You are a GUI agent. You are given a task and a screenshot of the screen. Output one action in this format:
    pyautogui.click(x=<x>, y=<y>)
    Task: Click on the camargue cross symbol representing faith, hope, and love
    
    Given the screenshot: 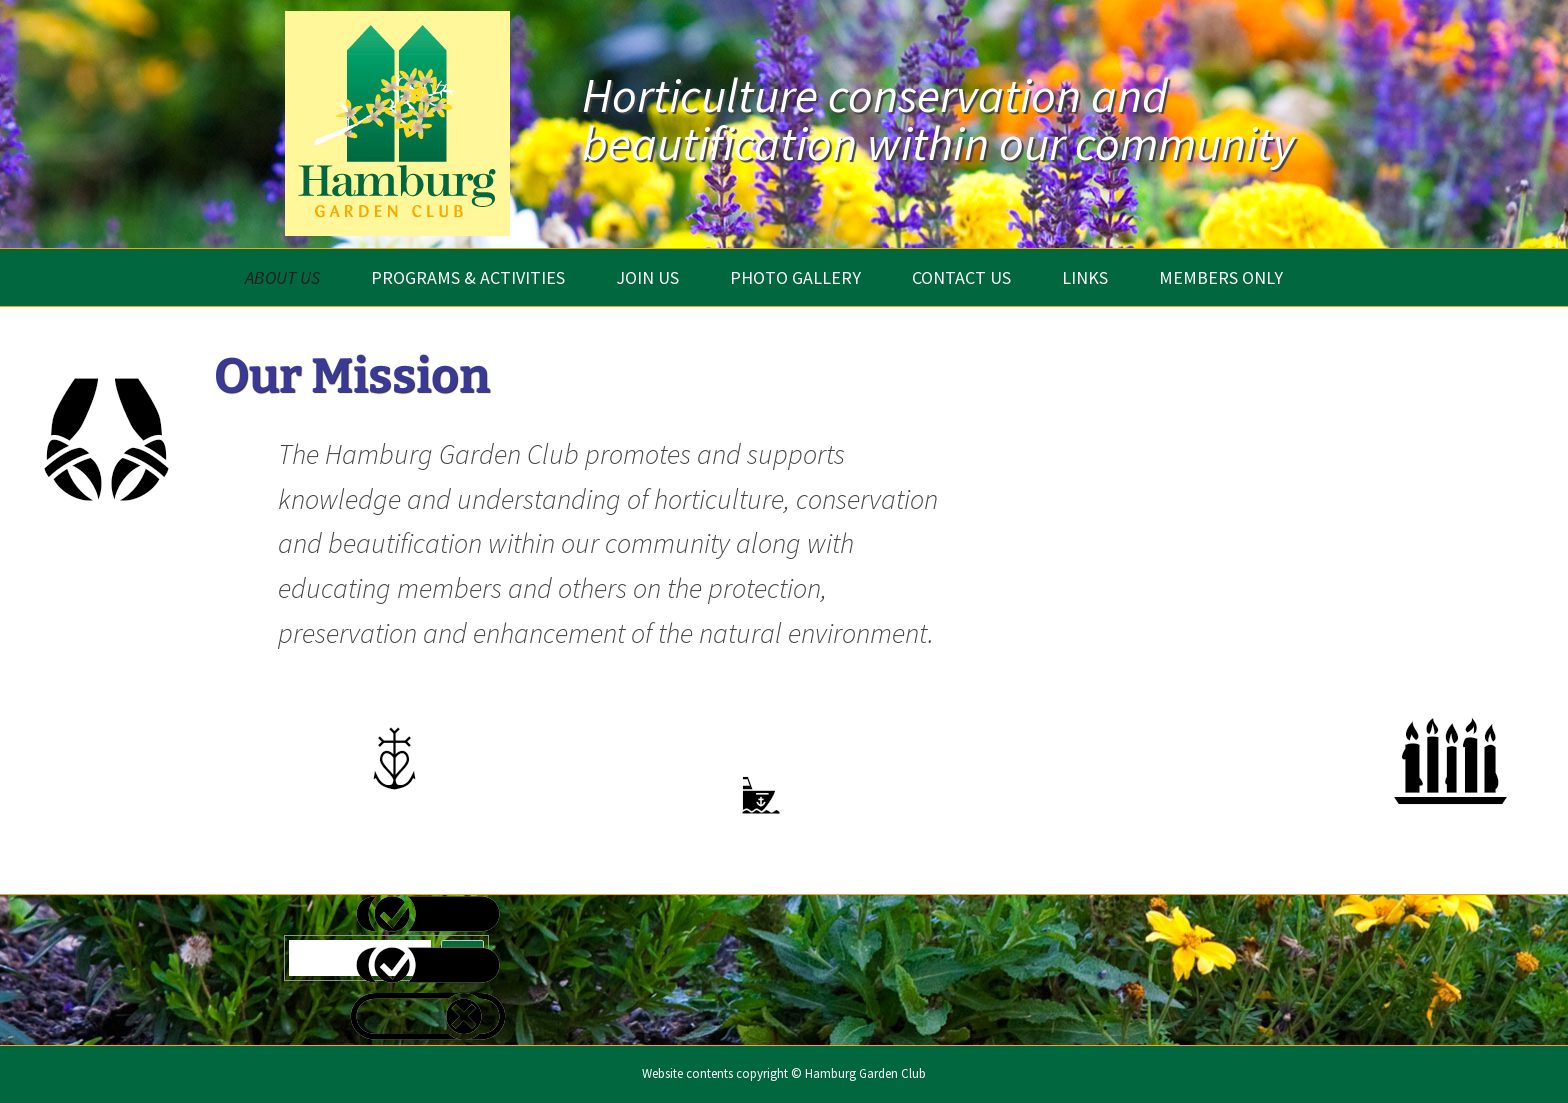 What is the action you would take?
    pyautogui.click(x=394, y=758)
    